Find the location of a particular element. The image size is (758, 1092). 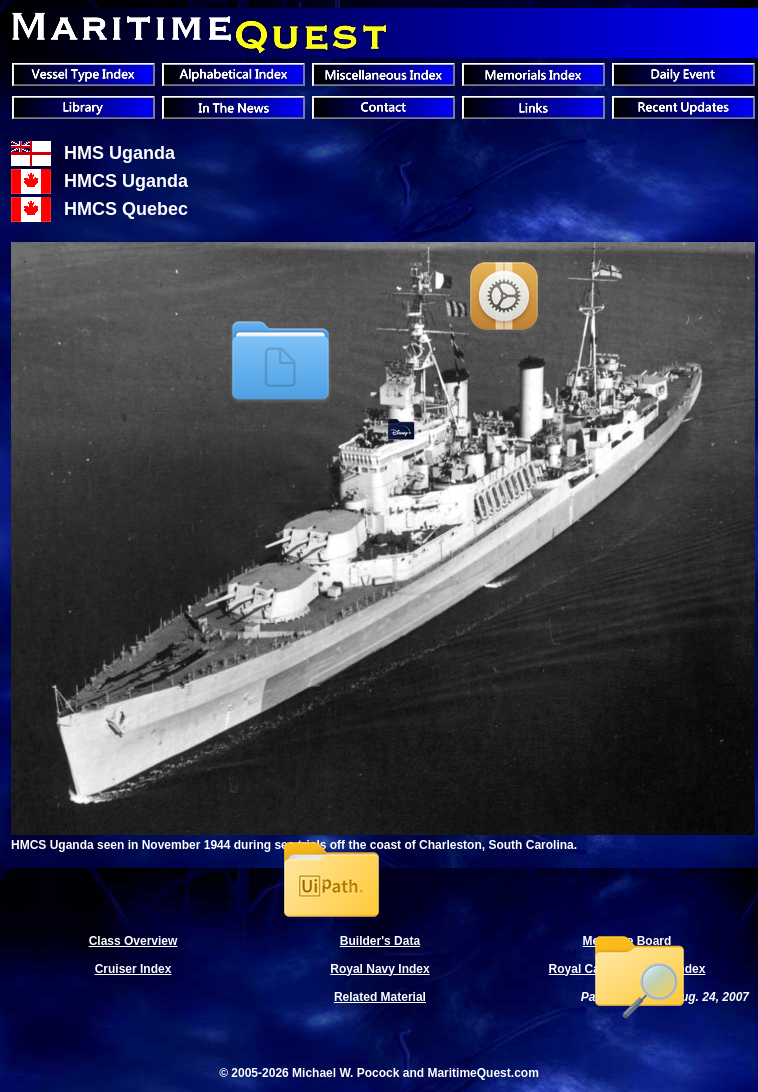

open your documents folder is located at coordinates (280, 360).